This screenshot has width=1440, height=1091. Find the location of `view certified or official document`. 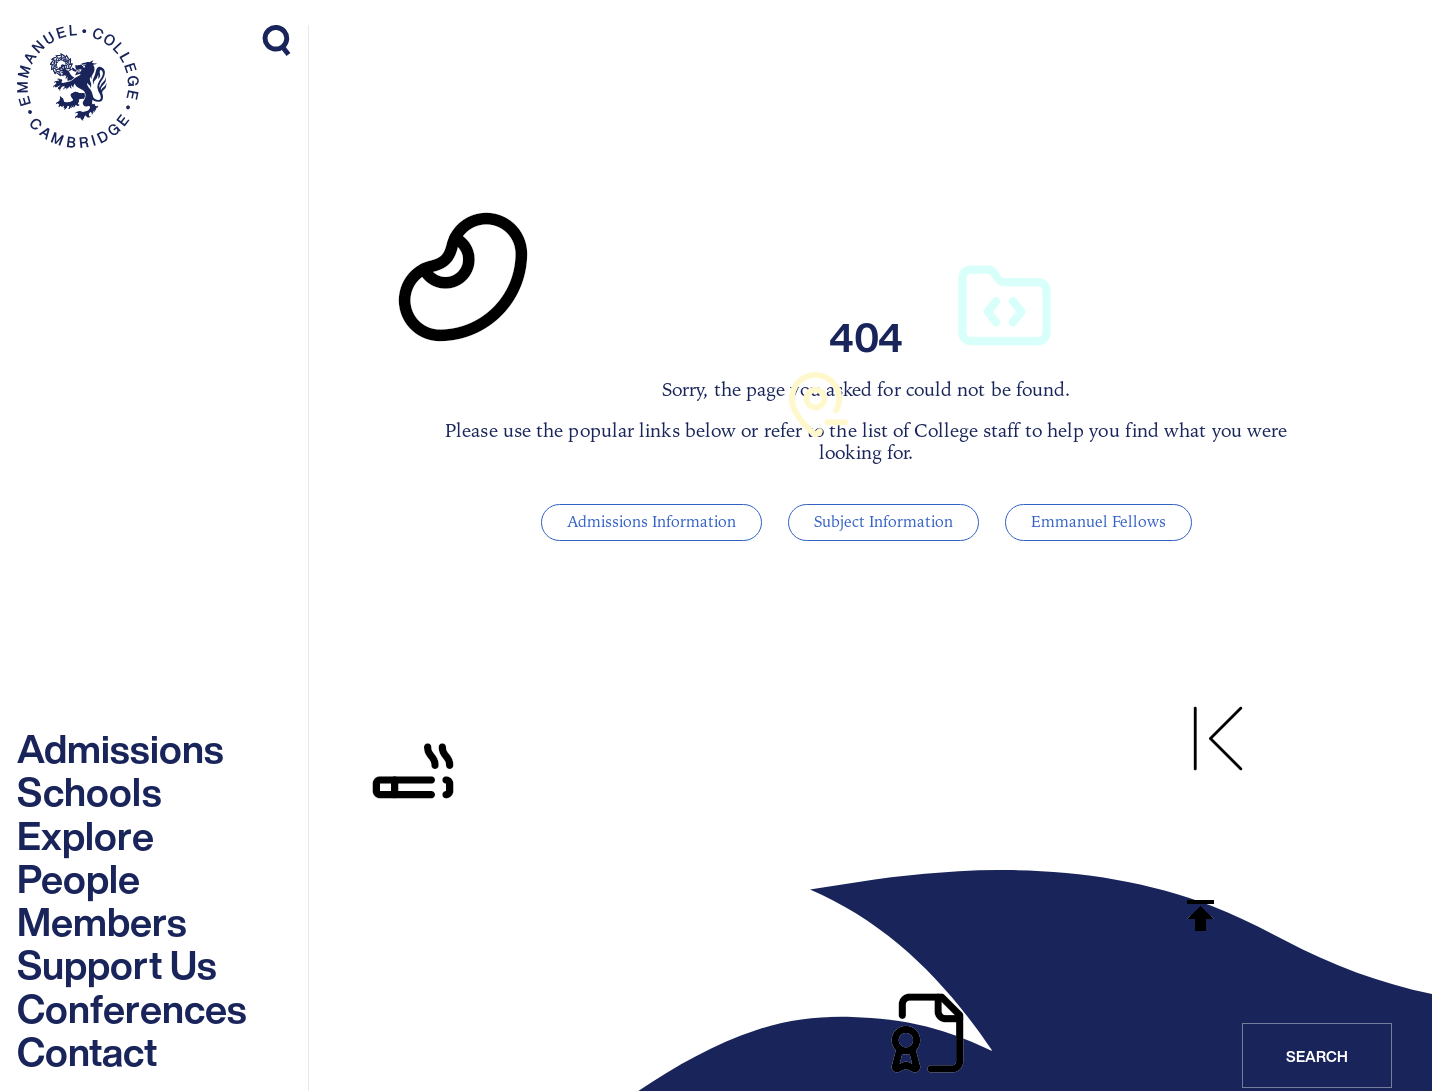

view certified or official document is located at coordinates (931, 1033).